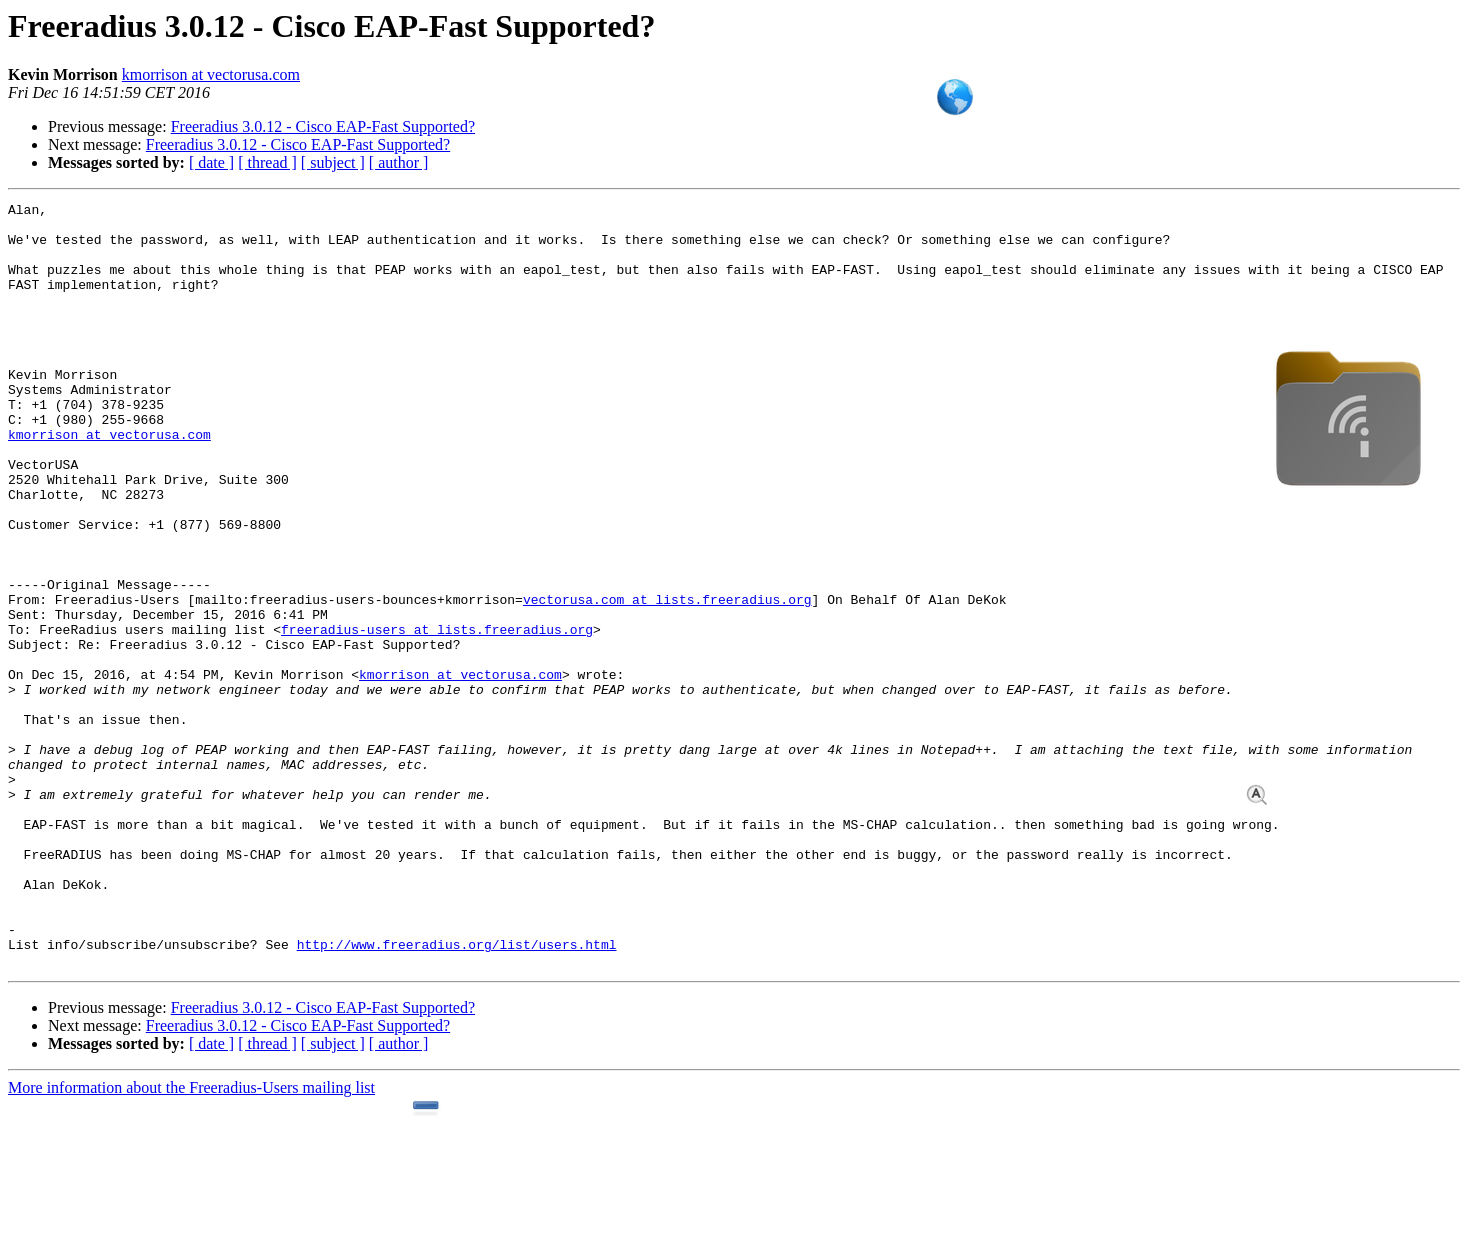 This screenshot has height=1258, width=1468. What do you see at coordinates (1257, 795) in the screenshot?
I see `search within emails or messages` at bounding box center [1257, 795].